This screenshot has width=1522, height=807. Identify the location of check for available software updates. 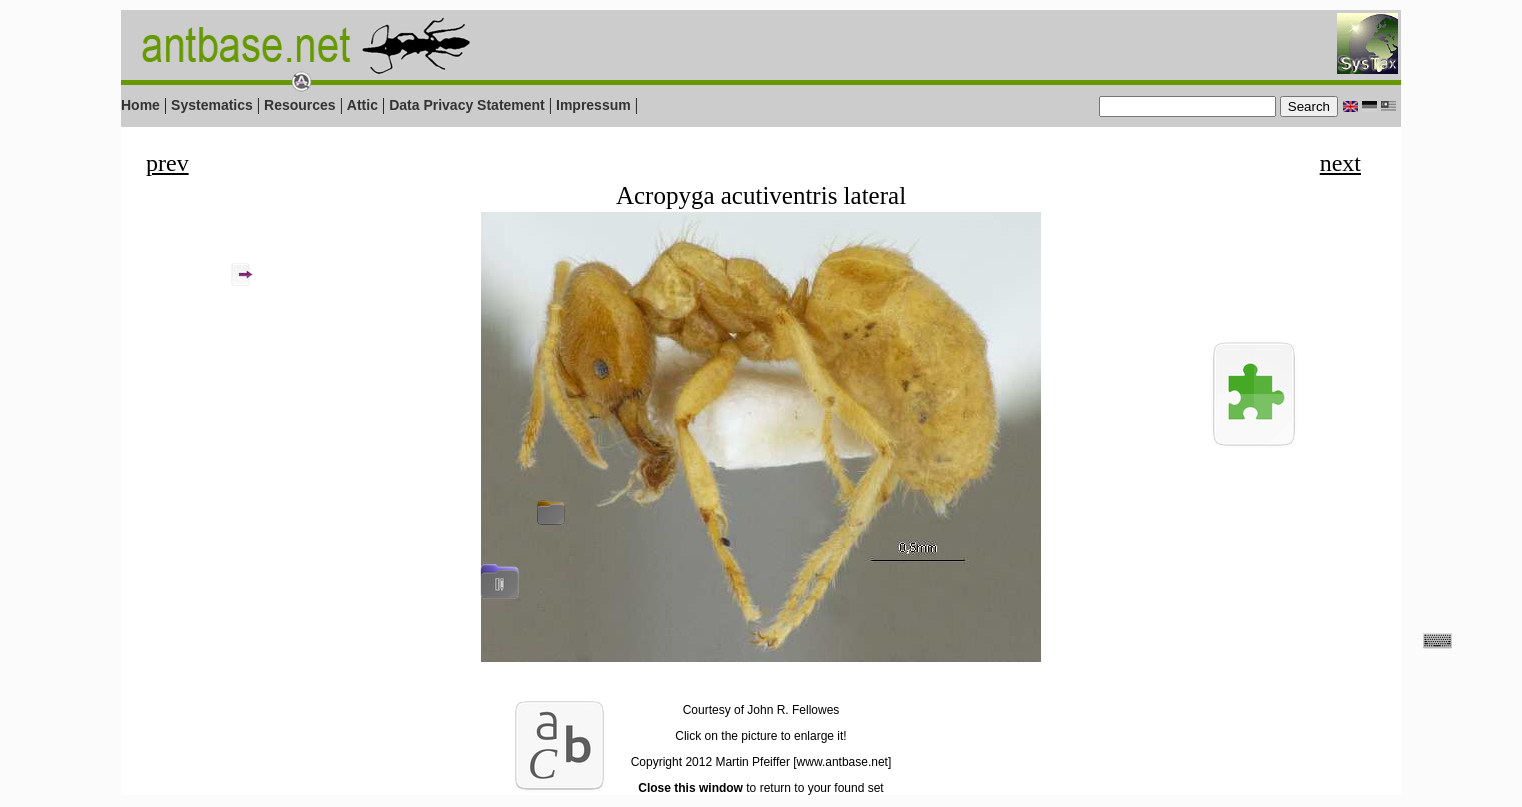
(301, 81).